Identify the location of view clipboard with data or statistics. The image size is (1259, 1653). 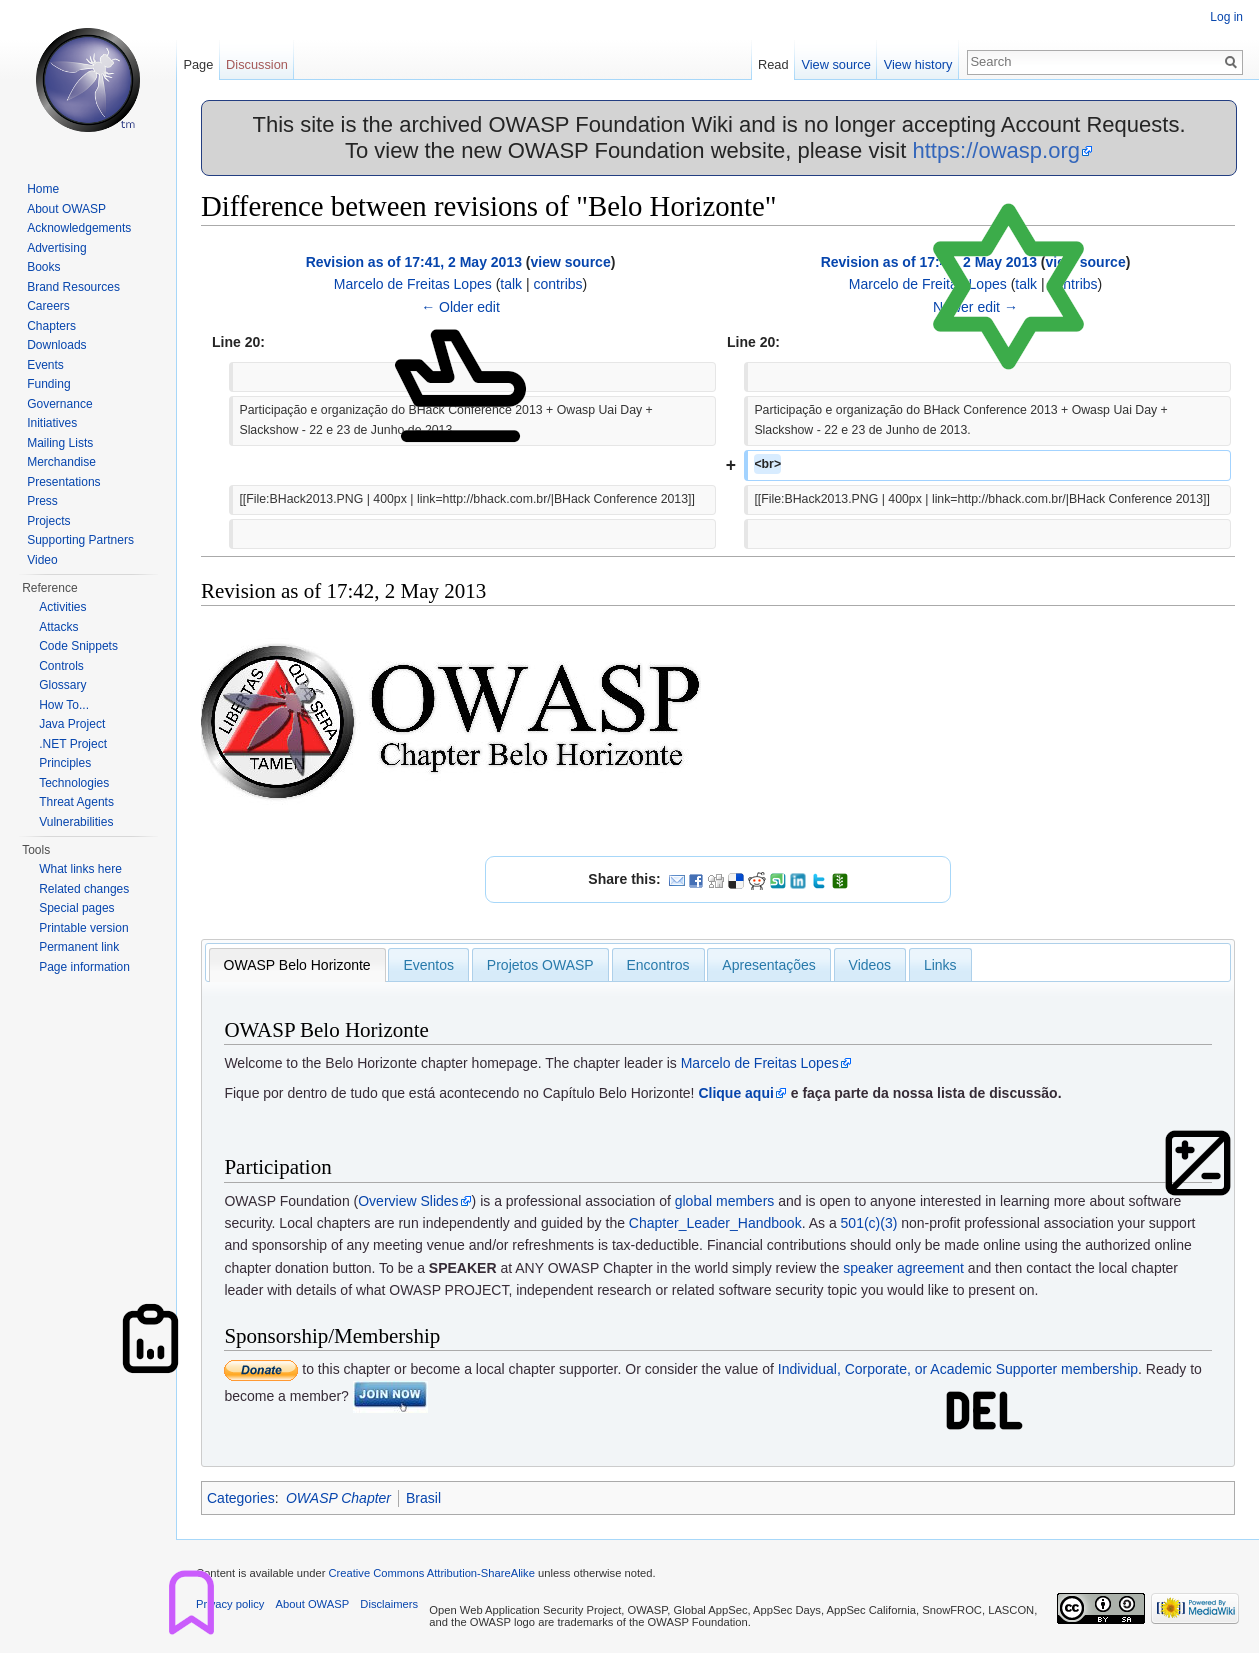
(150, 1338).